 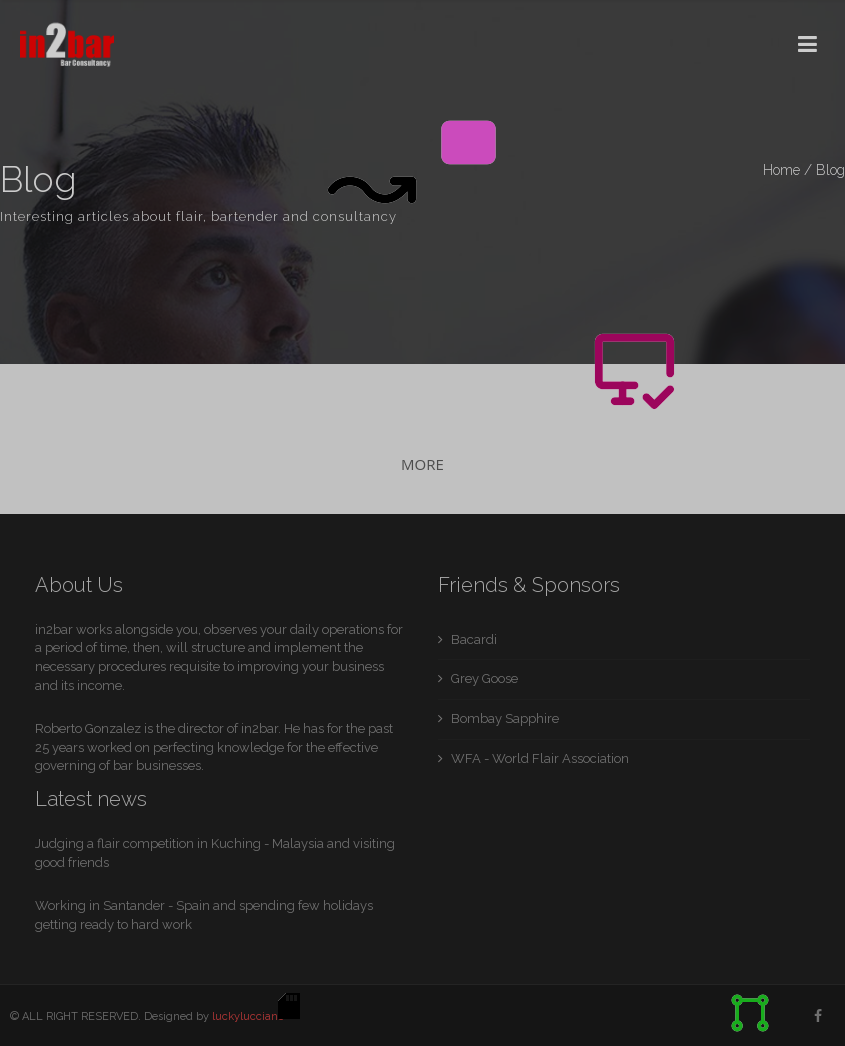 I want to click on indicates an upward trend or growth, so click(x=372, y=190).